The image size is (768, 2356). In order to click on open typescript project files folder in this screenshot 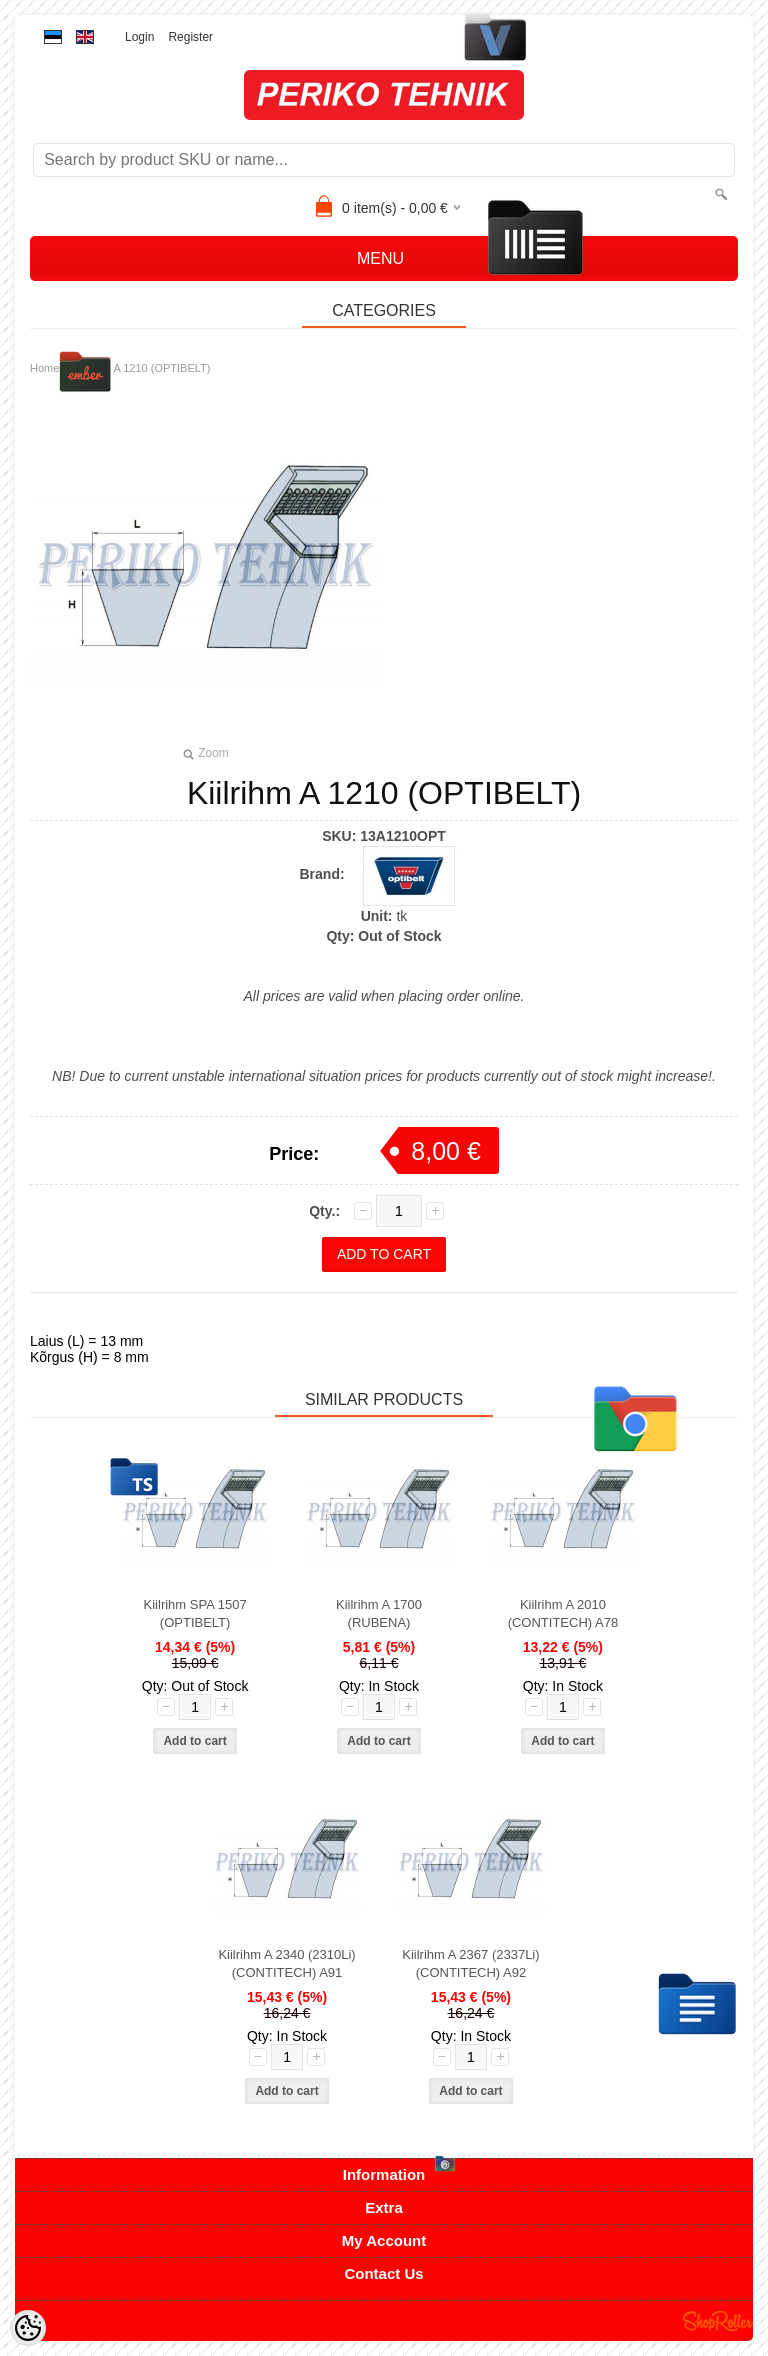, I will do `click(134, 1478)`.